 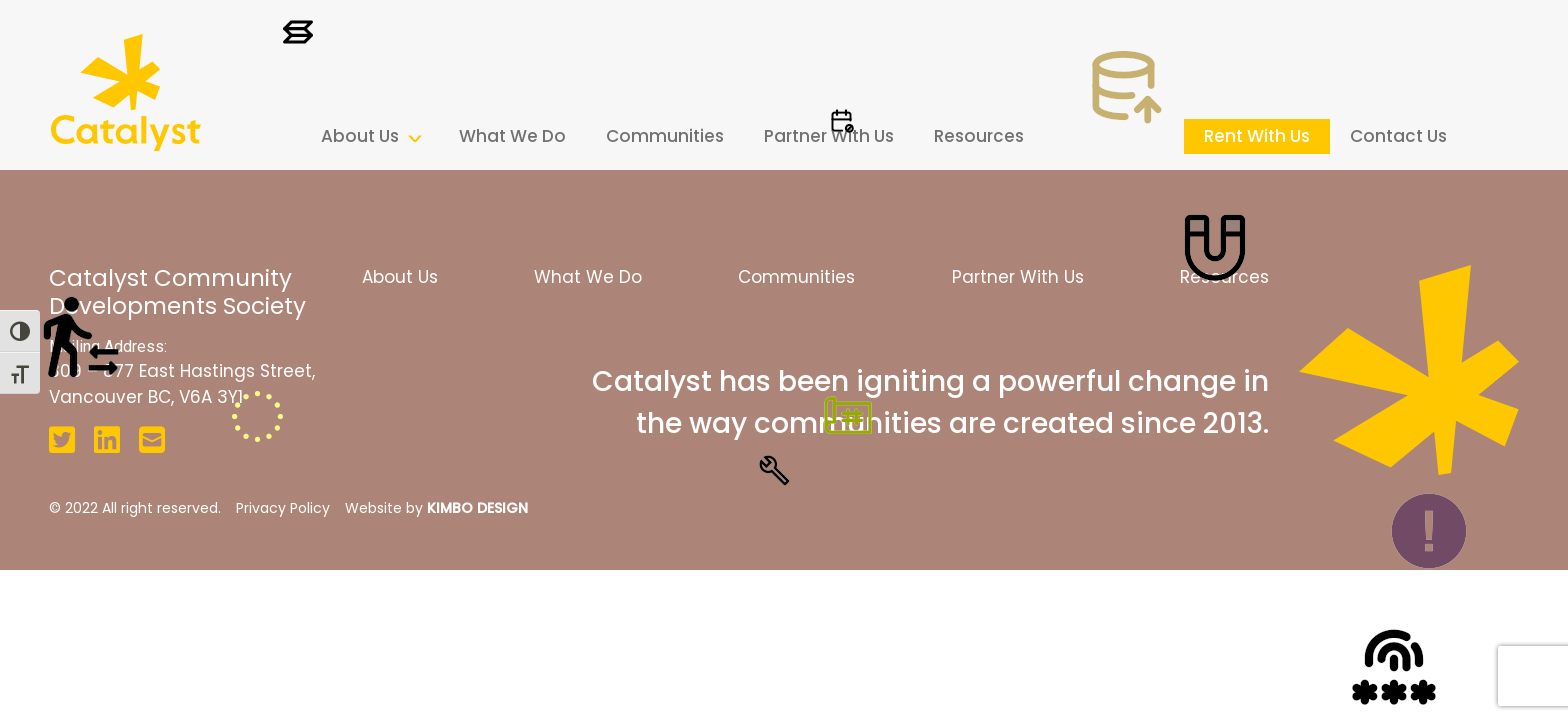 What do you see at coordinates (1123, 85) in the screenshot?
I see `import data into database` at bounding box center [1123, 85].